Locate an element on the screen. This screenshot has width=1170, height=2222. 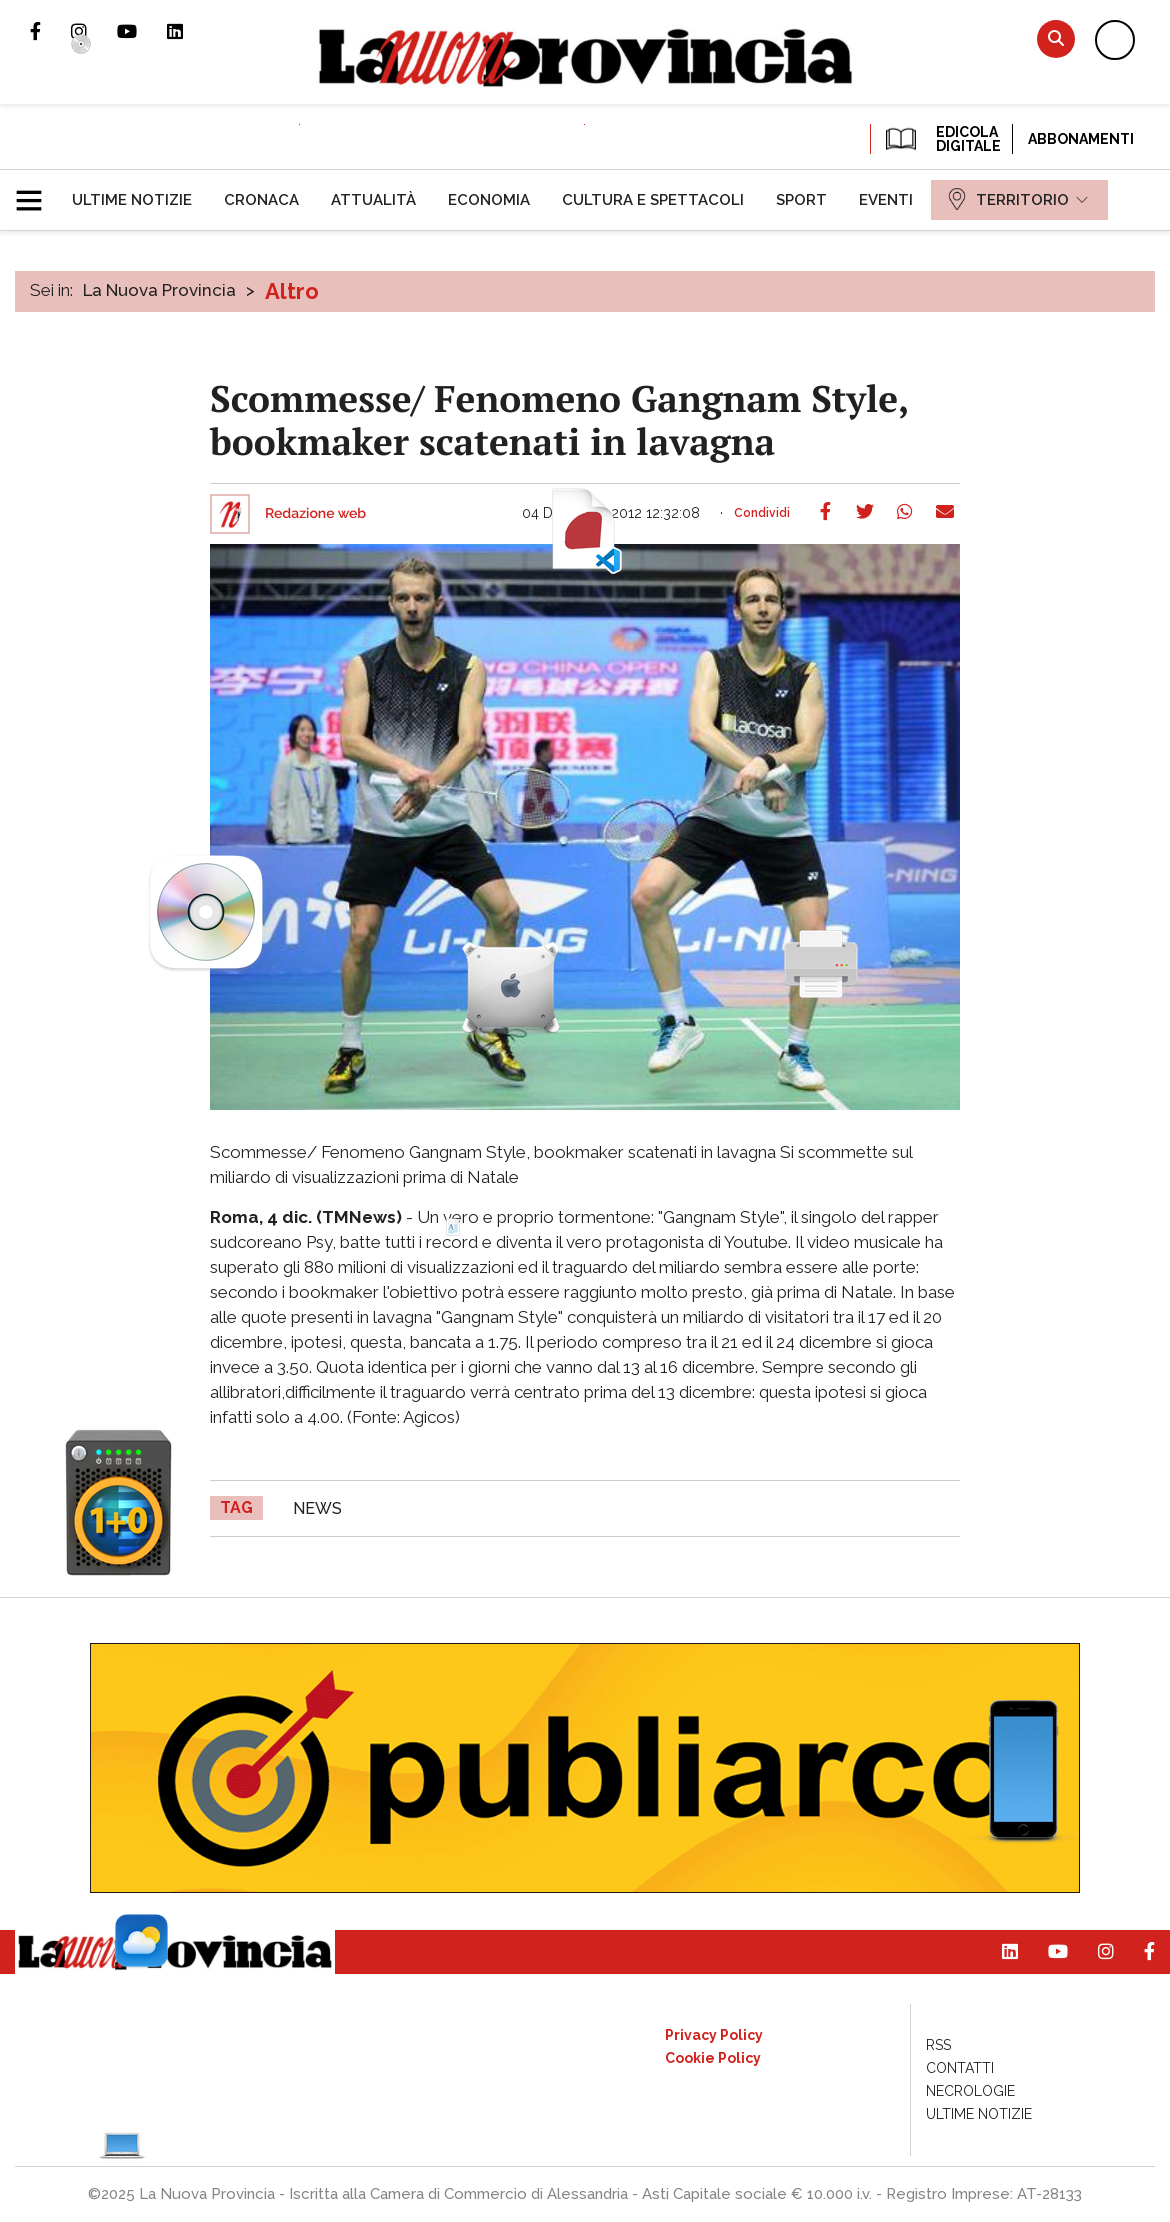
access RAID 10 storage configuration settings is located at coordinates (118, 1502).